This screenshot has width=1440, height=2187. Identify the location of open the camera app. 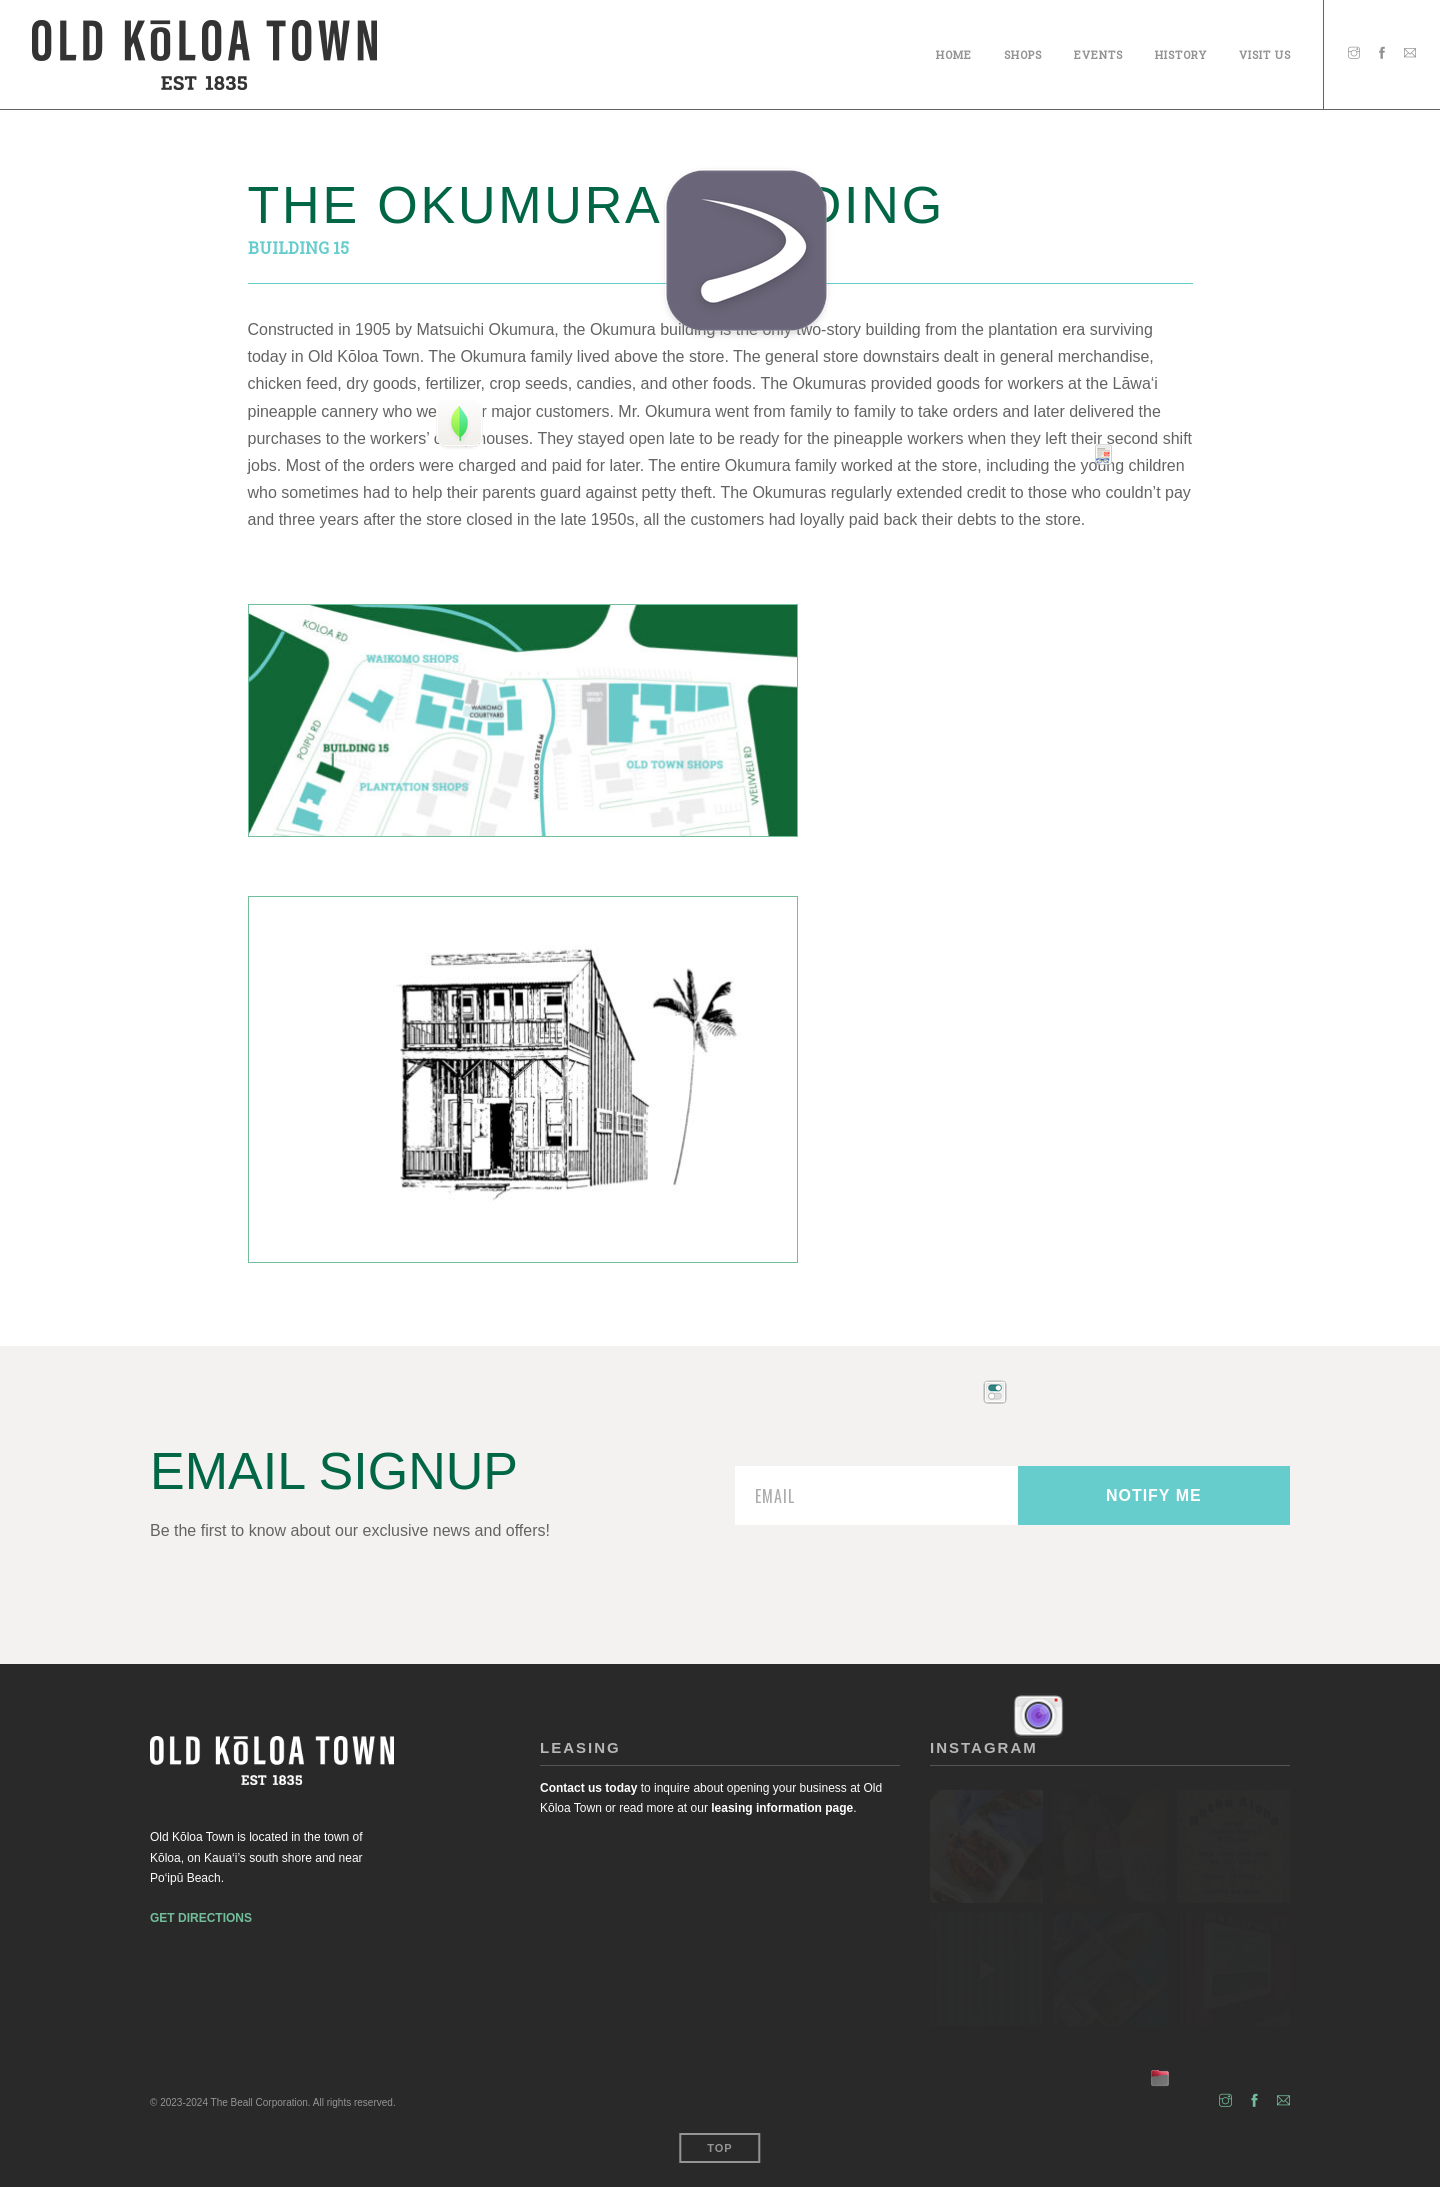
(1038, 1715).